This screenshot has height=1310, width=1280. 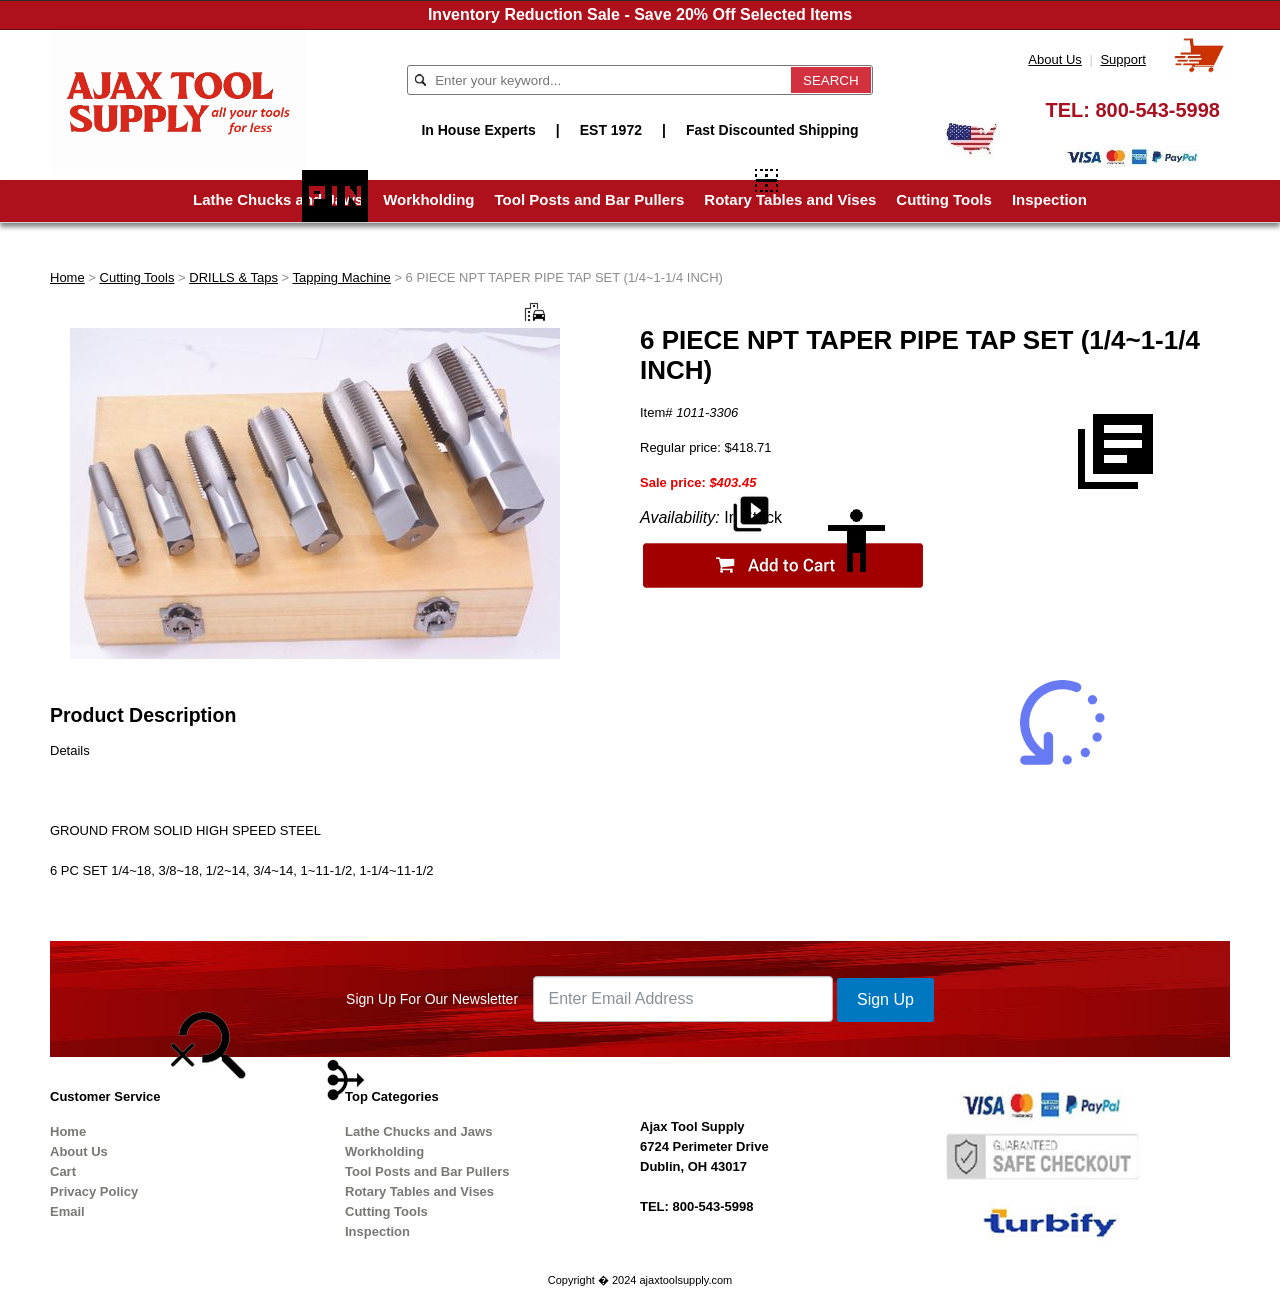 What do you see at coordinates (335, 196) in the screenshot?
I see `indicates PIN code entry required` at bounding box center [335, 196].